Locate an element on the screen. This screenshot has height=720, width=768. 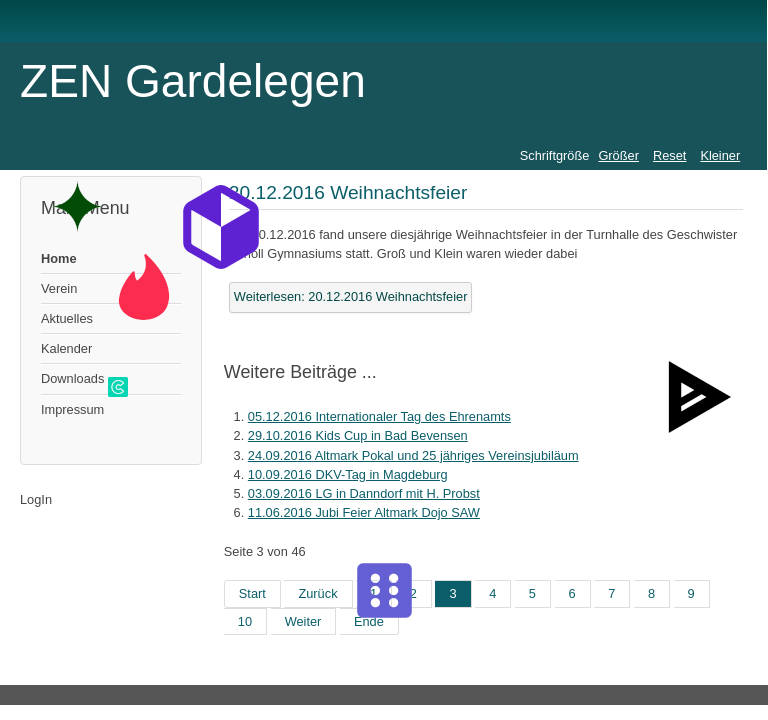
open Google Gemini AI assistant is located at coordinates (77, 206).